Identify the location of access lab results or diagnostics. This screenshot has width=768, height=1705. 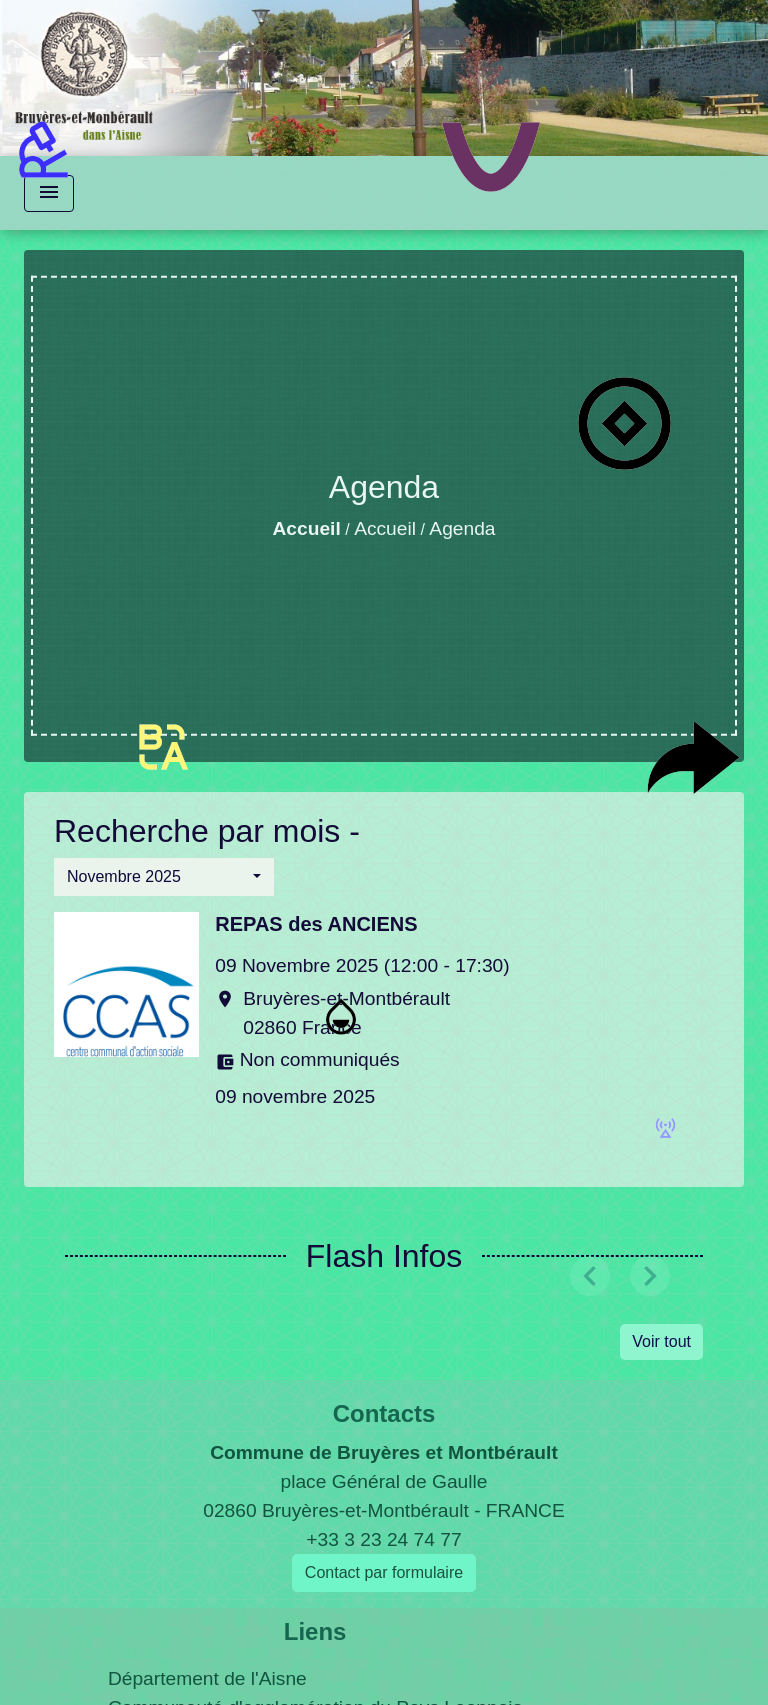
(43, 150).